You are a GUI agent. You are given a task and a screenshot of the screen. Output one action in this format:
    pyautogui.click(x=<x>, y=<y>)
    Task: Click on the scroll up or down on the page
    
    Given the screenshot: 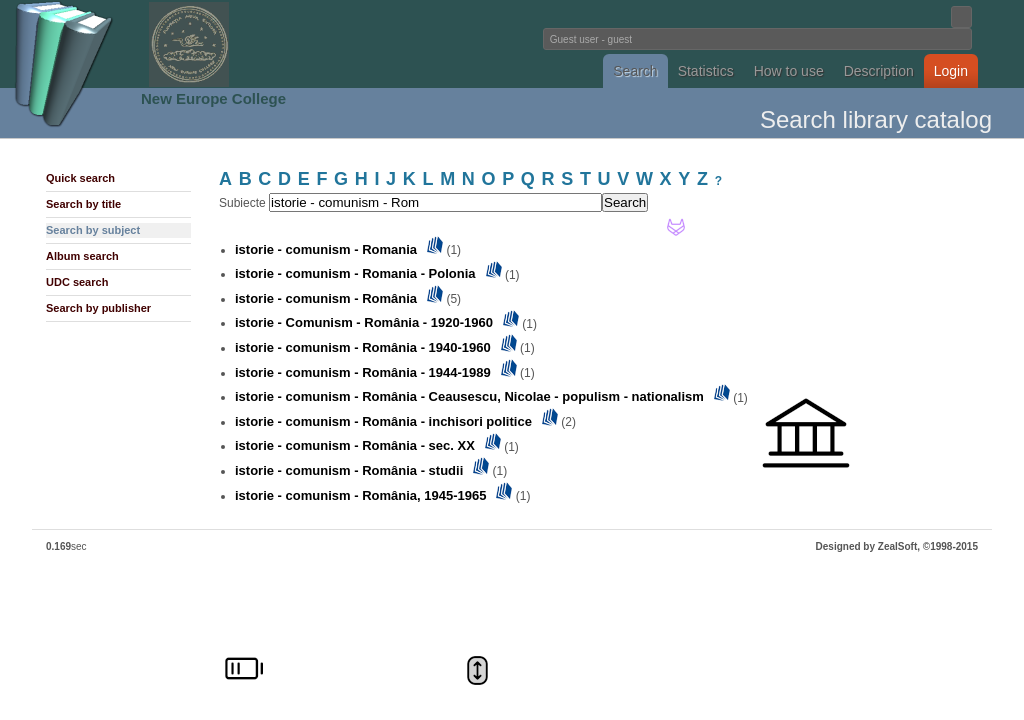 What is the action you would take?
    pyautogui.click(x=477, y=670)
    